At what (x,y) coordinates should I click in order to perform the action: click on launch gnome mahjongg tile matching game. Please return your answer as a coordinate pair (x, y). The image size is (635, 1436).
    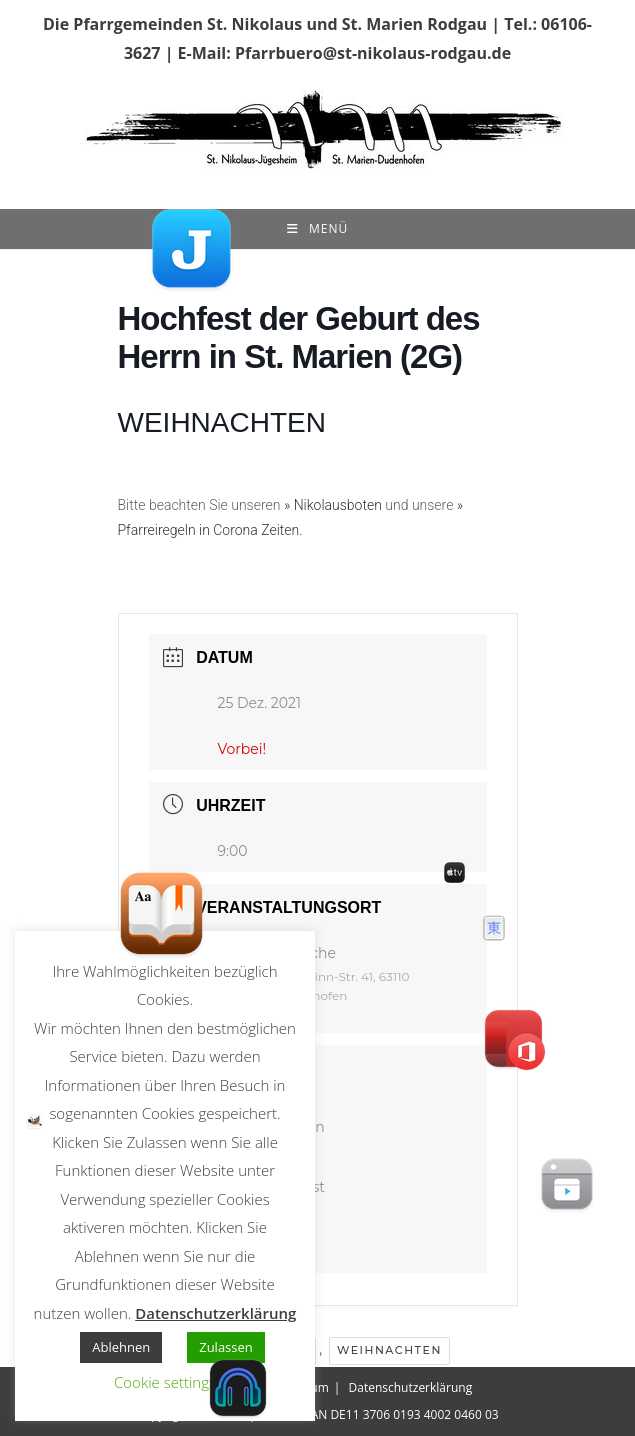
    Looking at the image, I should click on (494, 928).